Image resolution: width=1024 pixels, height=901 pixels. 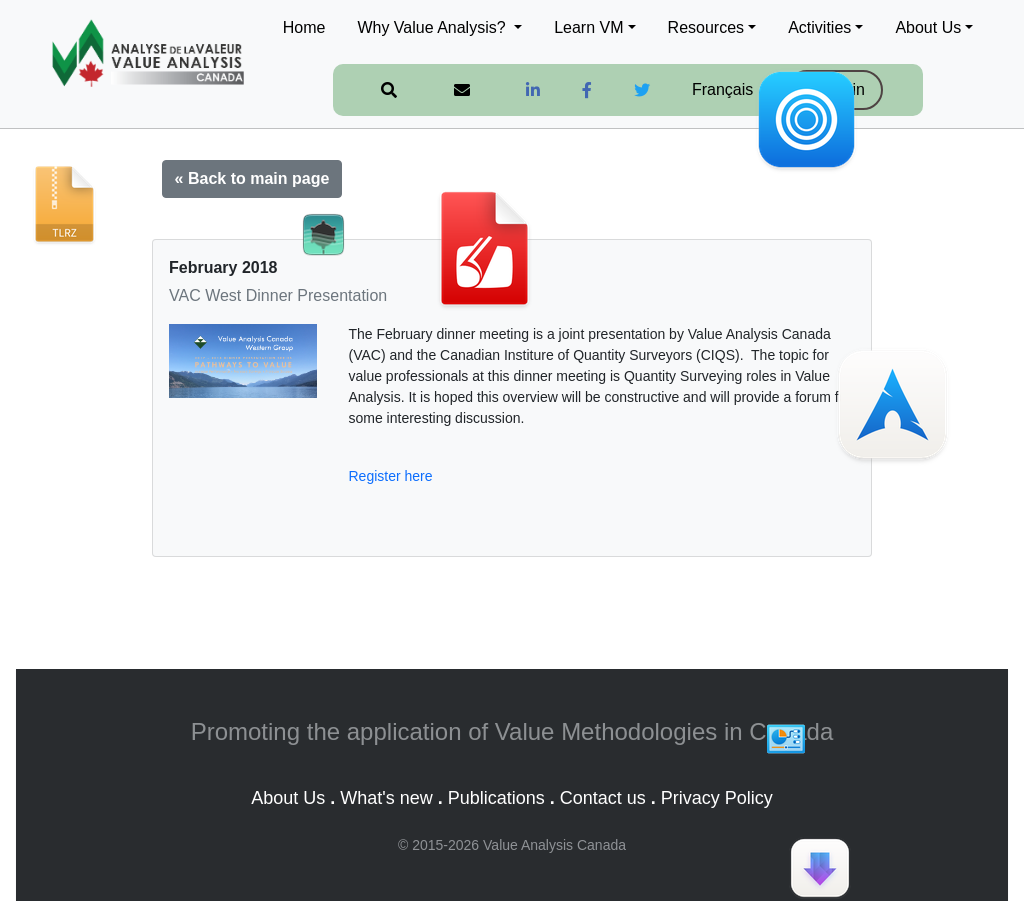 I want to click on open windows control panel settings, so click(x=786, y=739).